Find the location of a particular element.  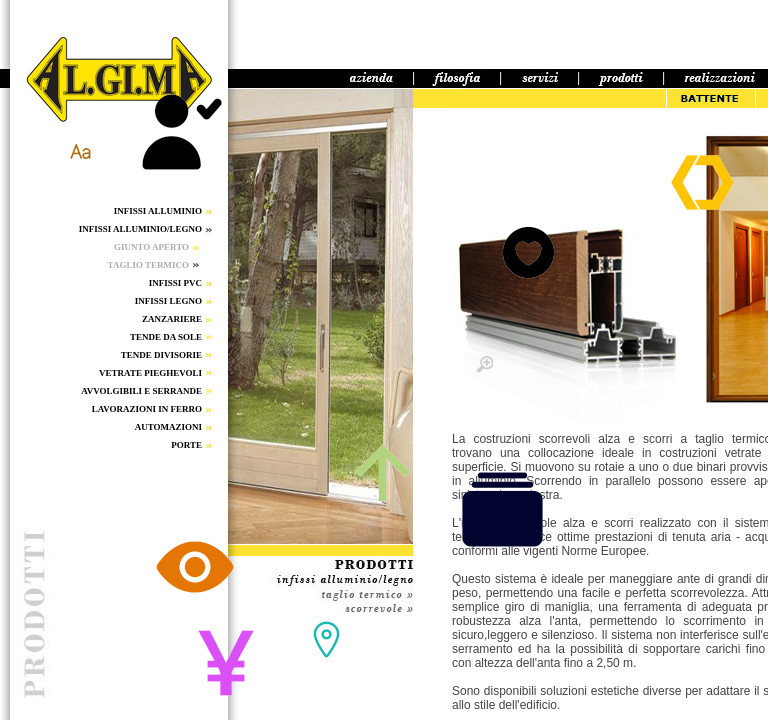

view photo albums is located at coordinates (502, 509).